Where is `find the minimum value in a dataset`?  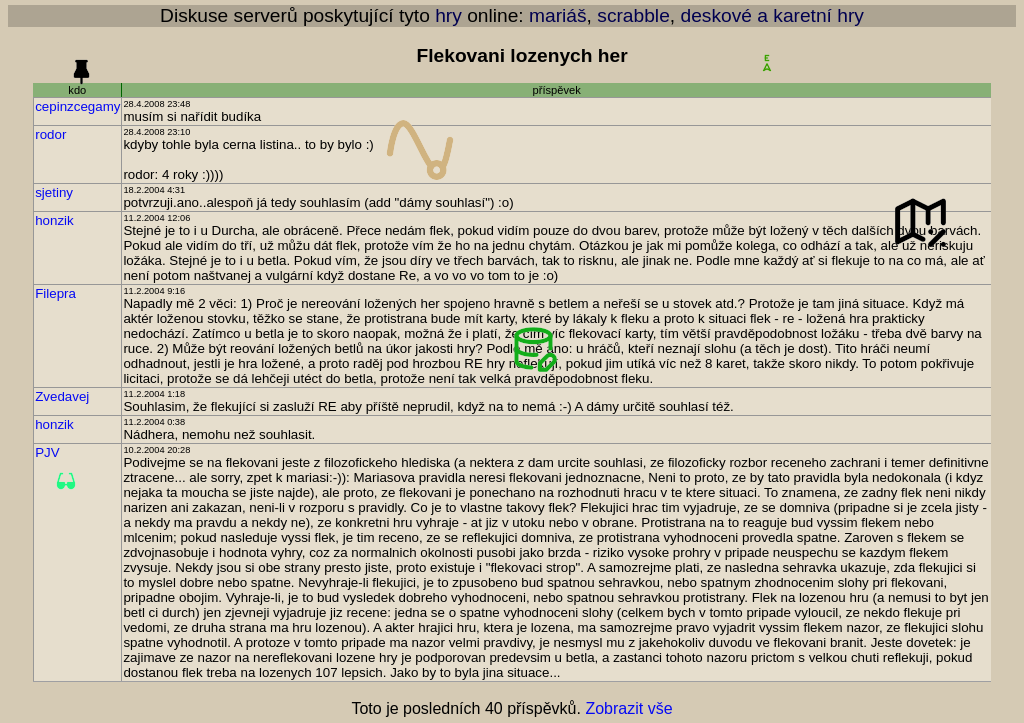 find the minimum value in a dataset is located at coordinates (420, 150).